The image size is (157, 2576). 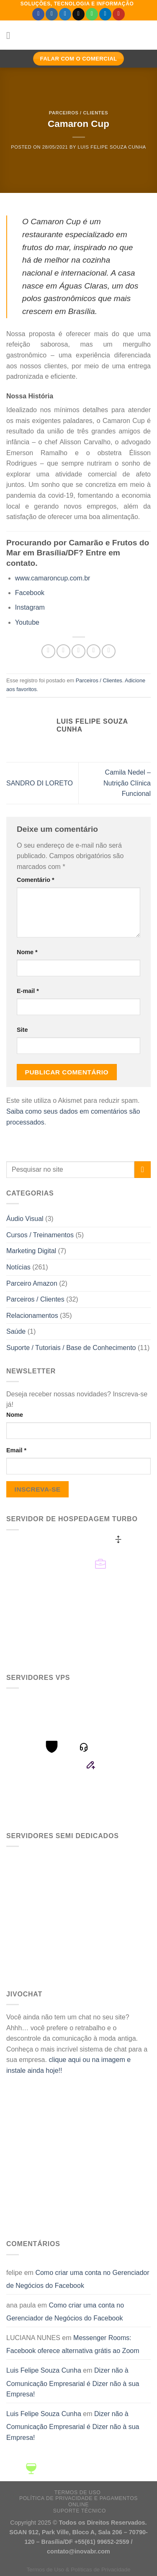 What do you see at coordinates (118, 1539) in the screenshot?
I see `expand content vertically` at bounding box center [118, 1539].